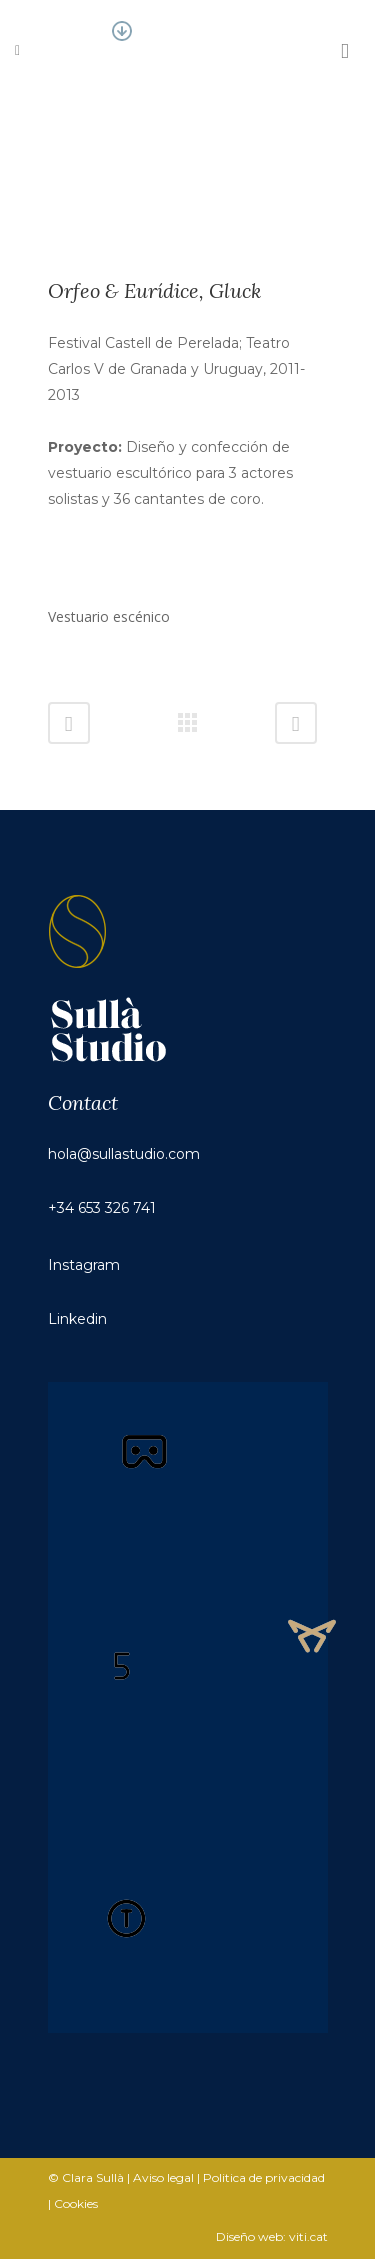 Image resolution: width=375 pixels, height=2259 pixels. I want to click on cupra brand logo, so click(312, 1635).